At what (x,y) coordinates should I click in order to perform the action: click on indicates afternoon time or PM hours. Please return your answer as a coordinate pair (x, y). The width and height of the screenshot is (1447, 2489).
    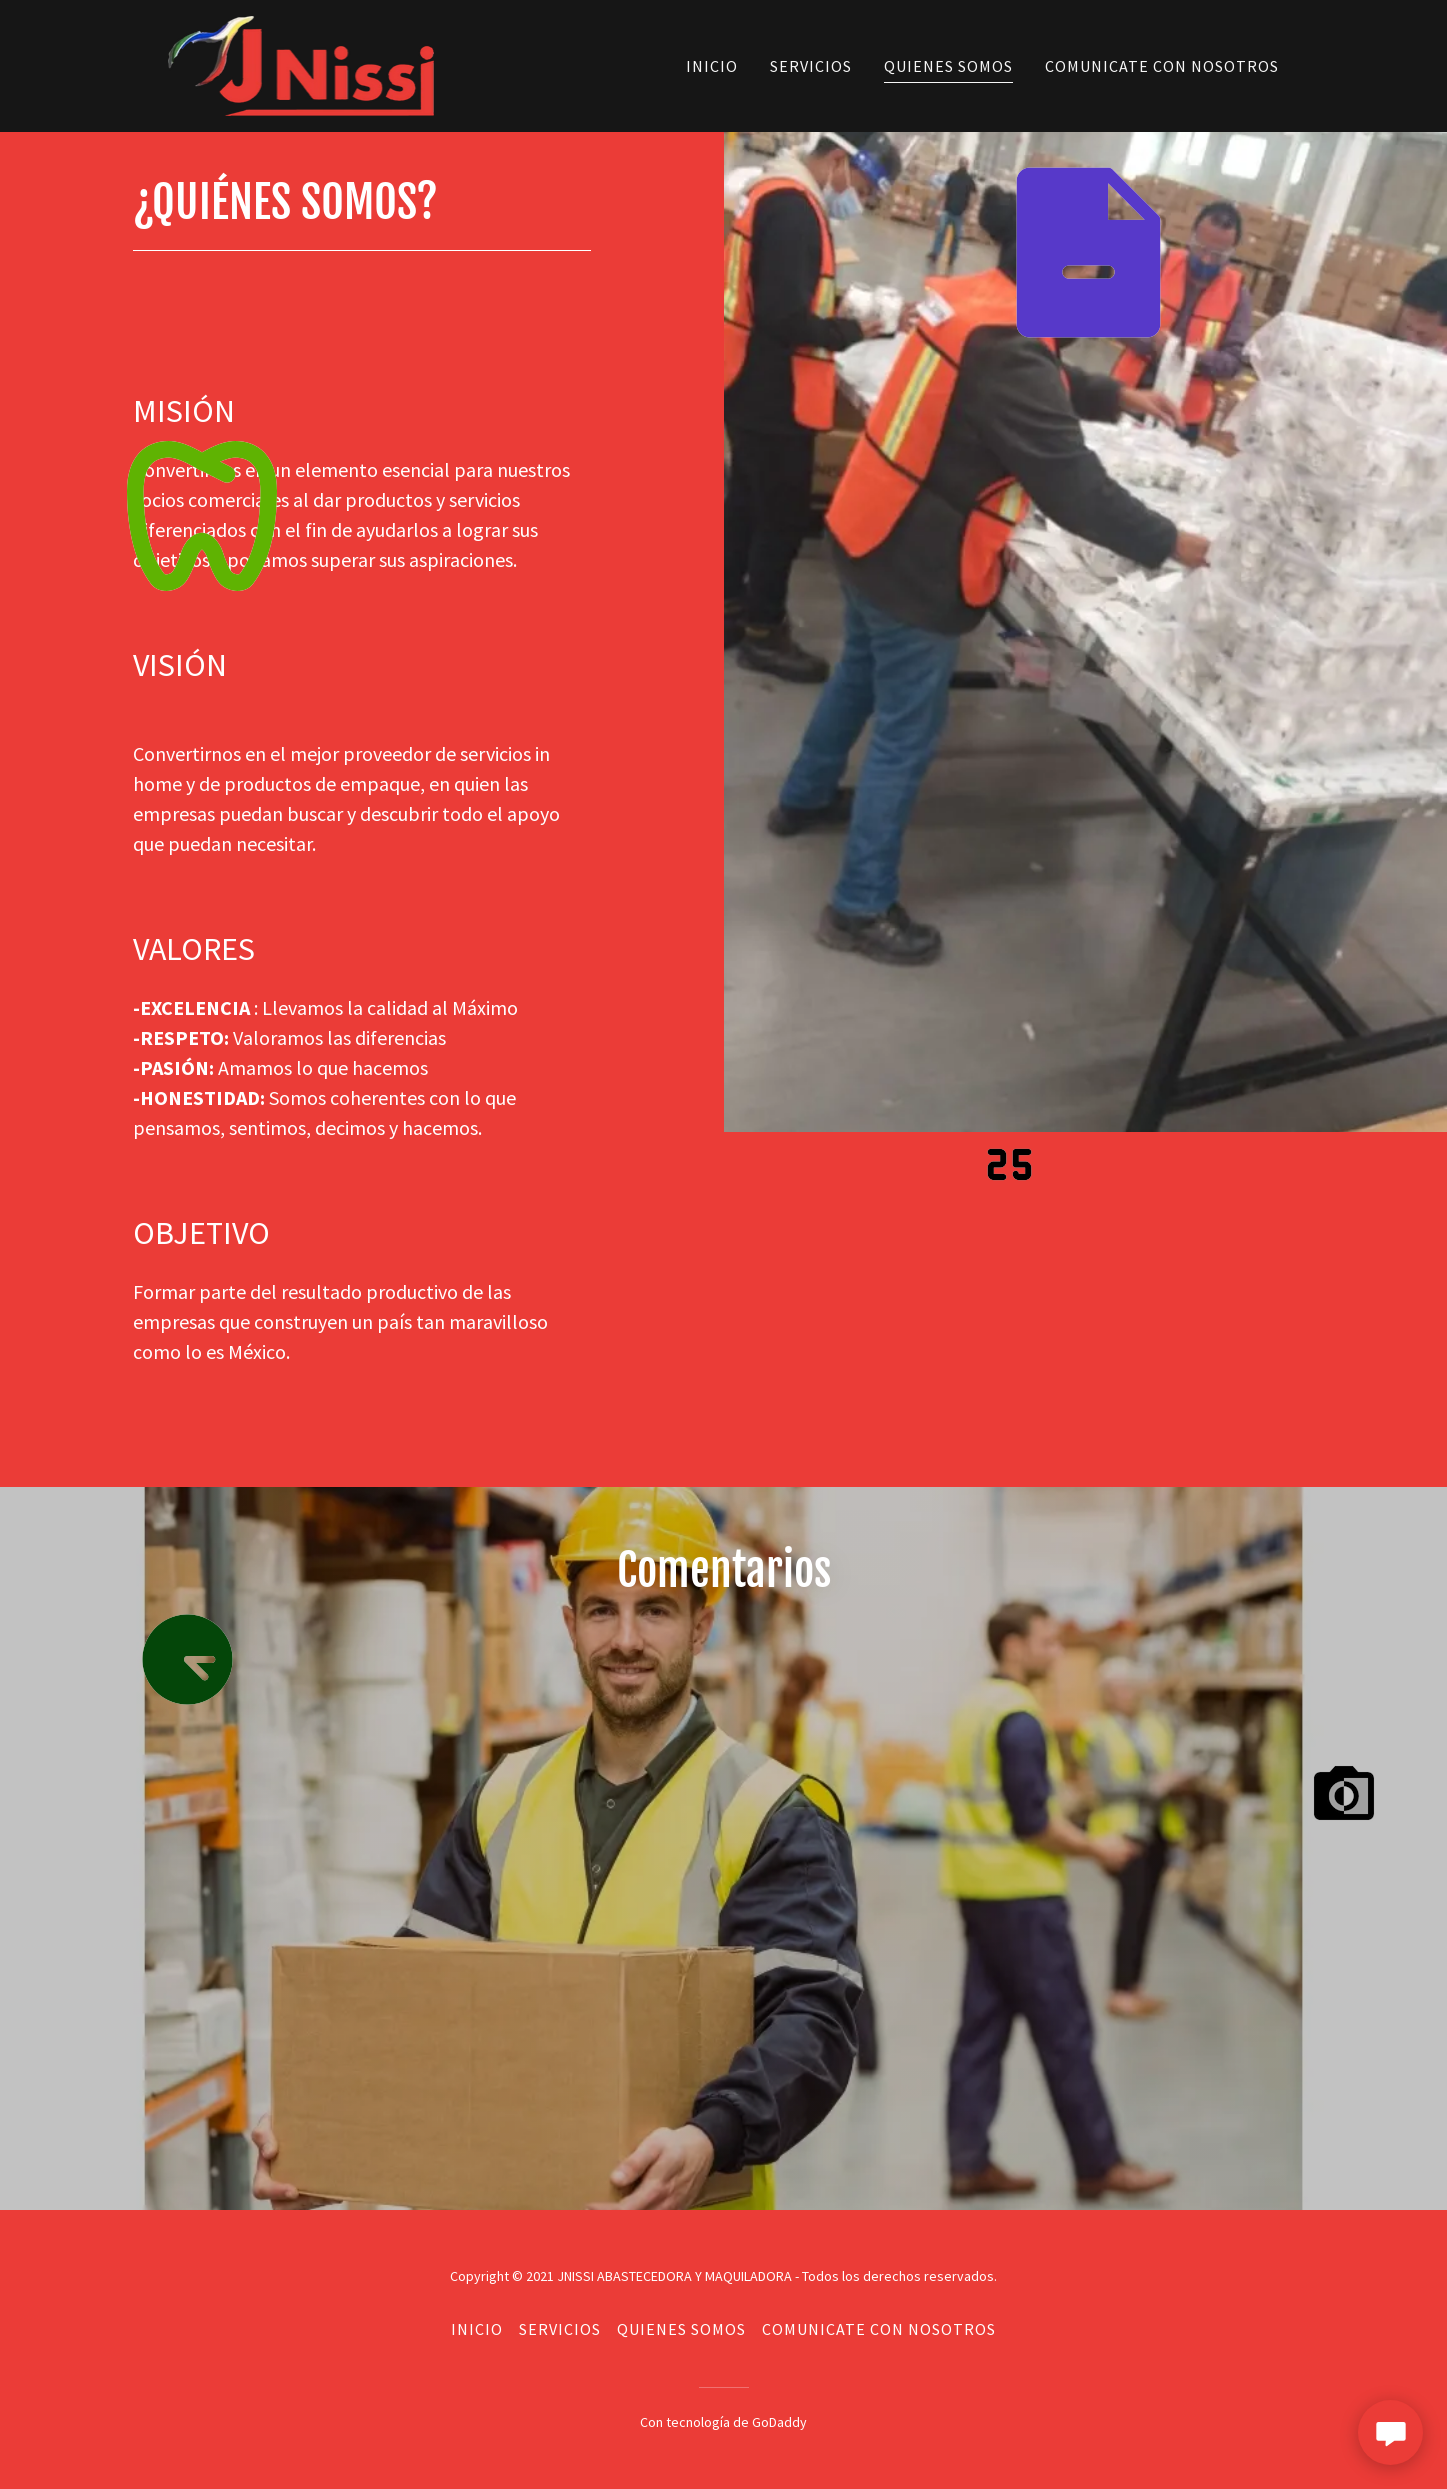
    Looking at the image, I should click on (187, 1659).